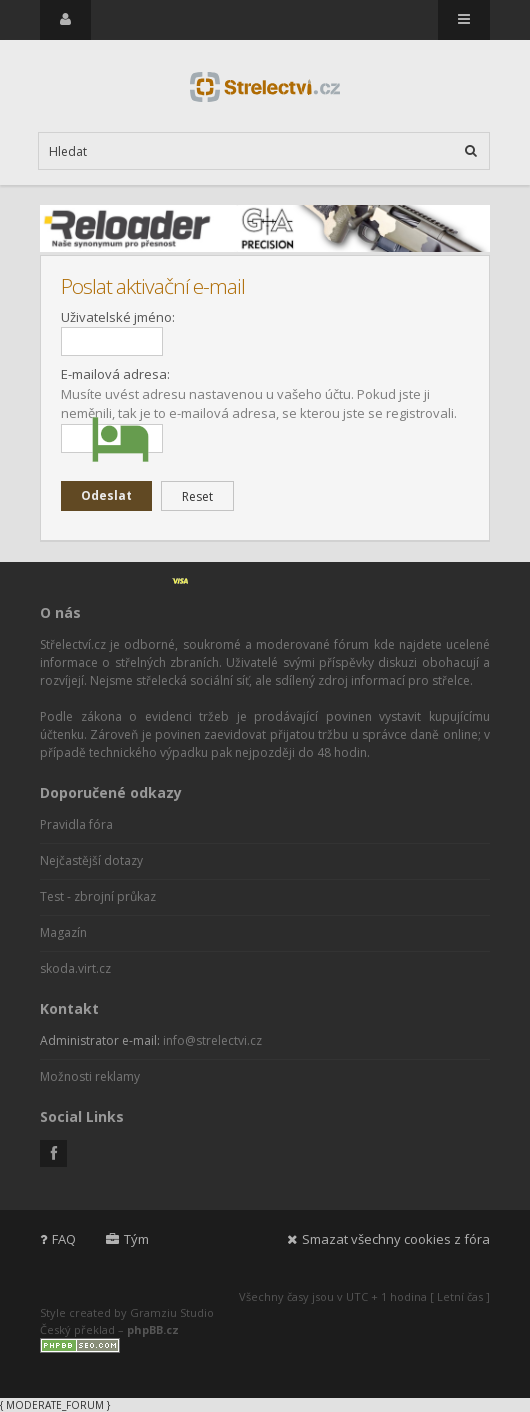 This screenshot has width=530, height=1412. I want to click on find nearby hotels or accommodations, so click(120, 439).